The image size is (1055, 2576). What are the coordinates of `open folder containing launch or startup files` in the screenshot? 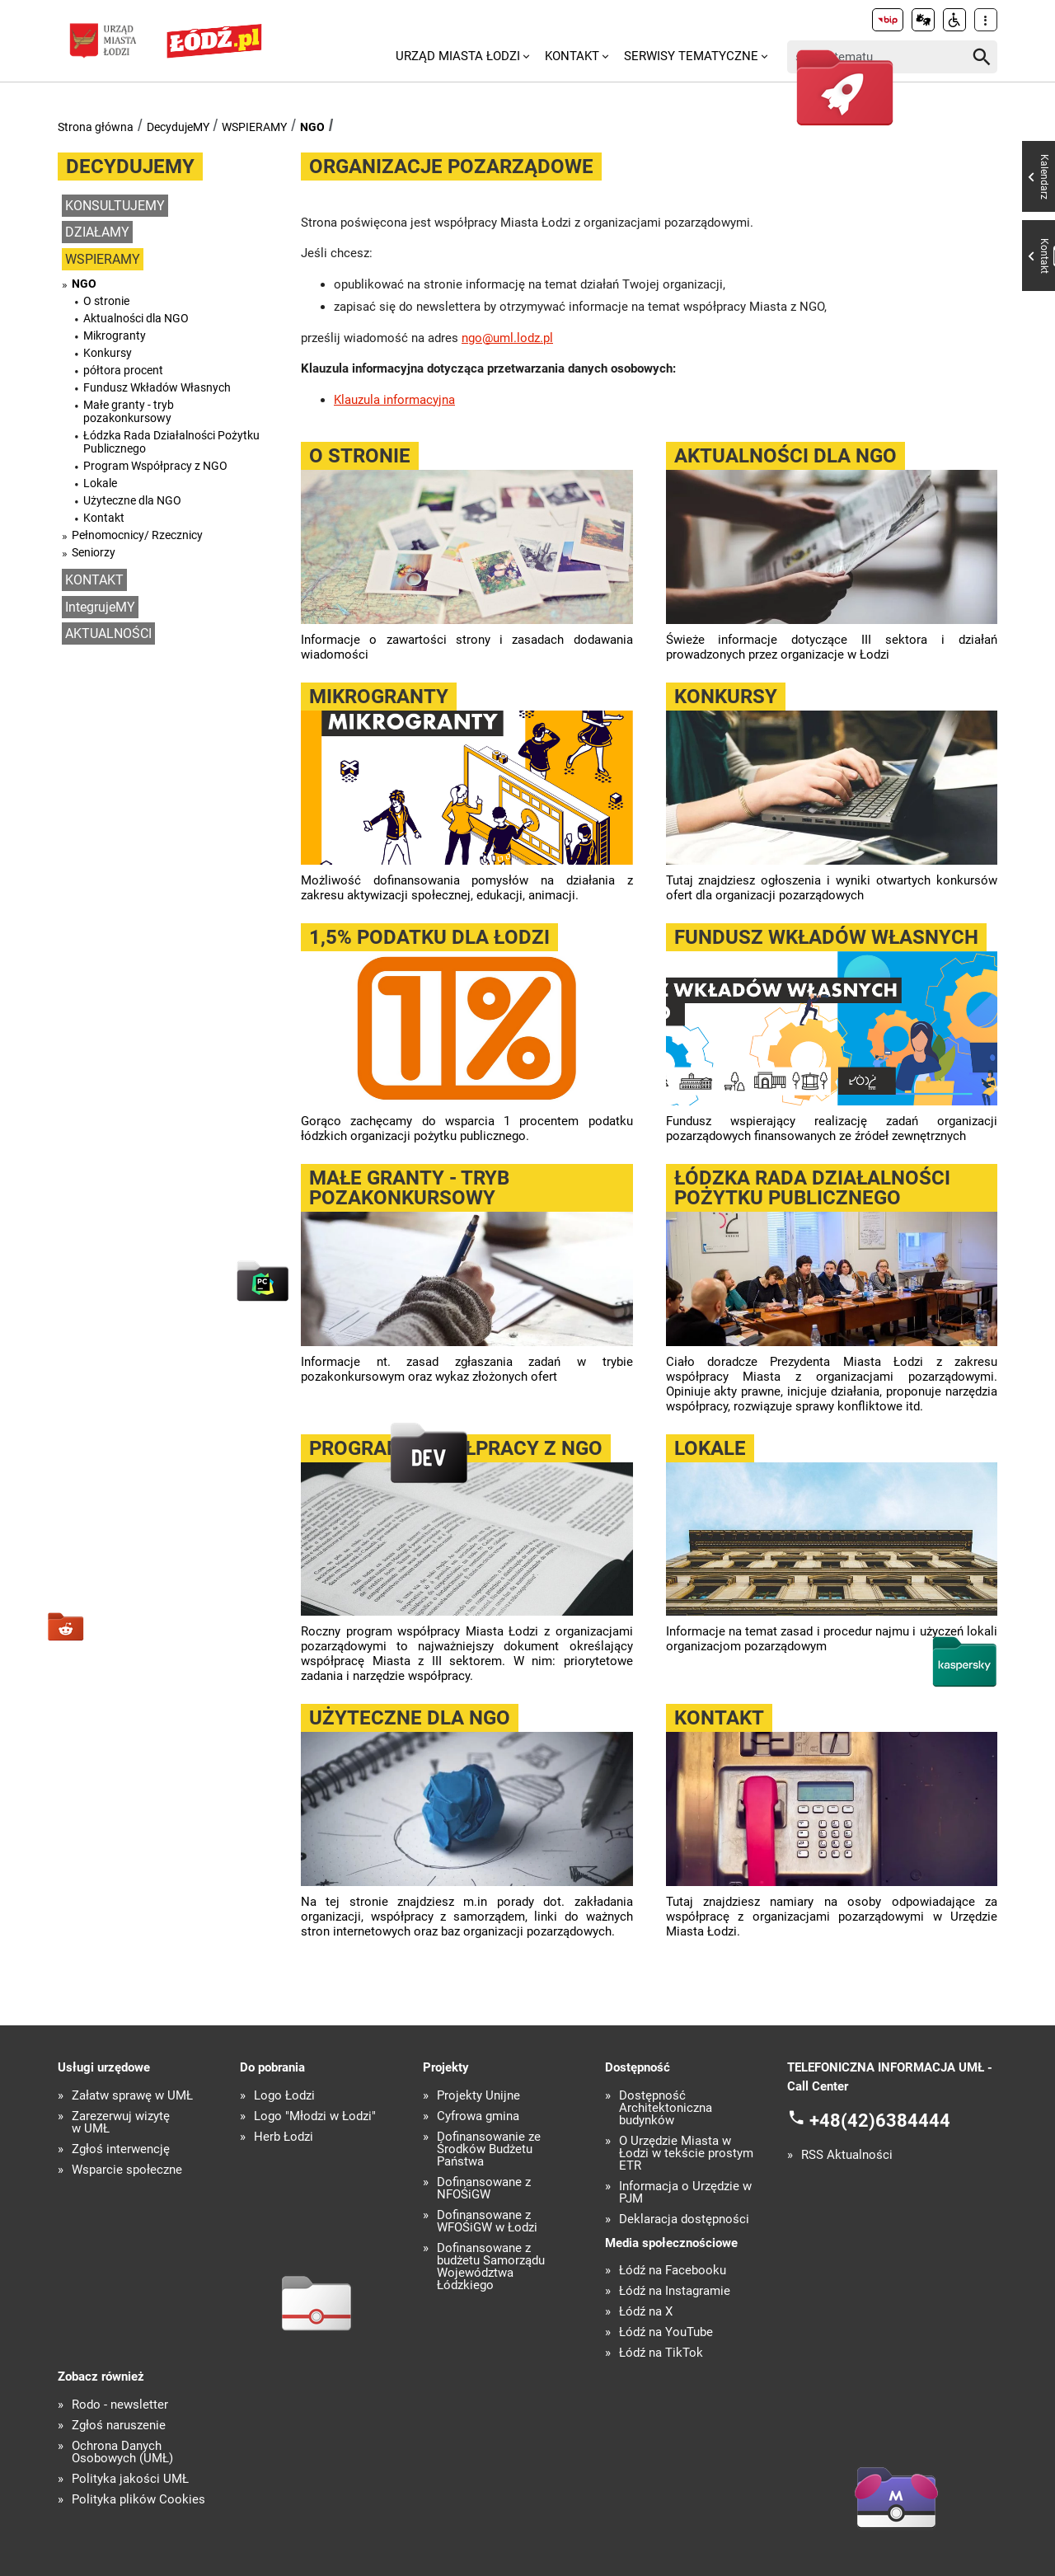 It's located at (844, 90).